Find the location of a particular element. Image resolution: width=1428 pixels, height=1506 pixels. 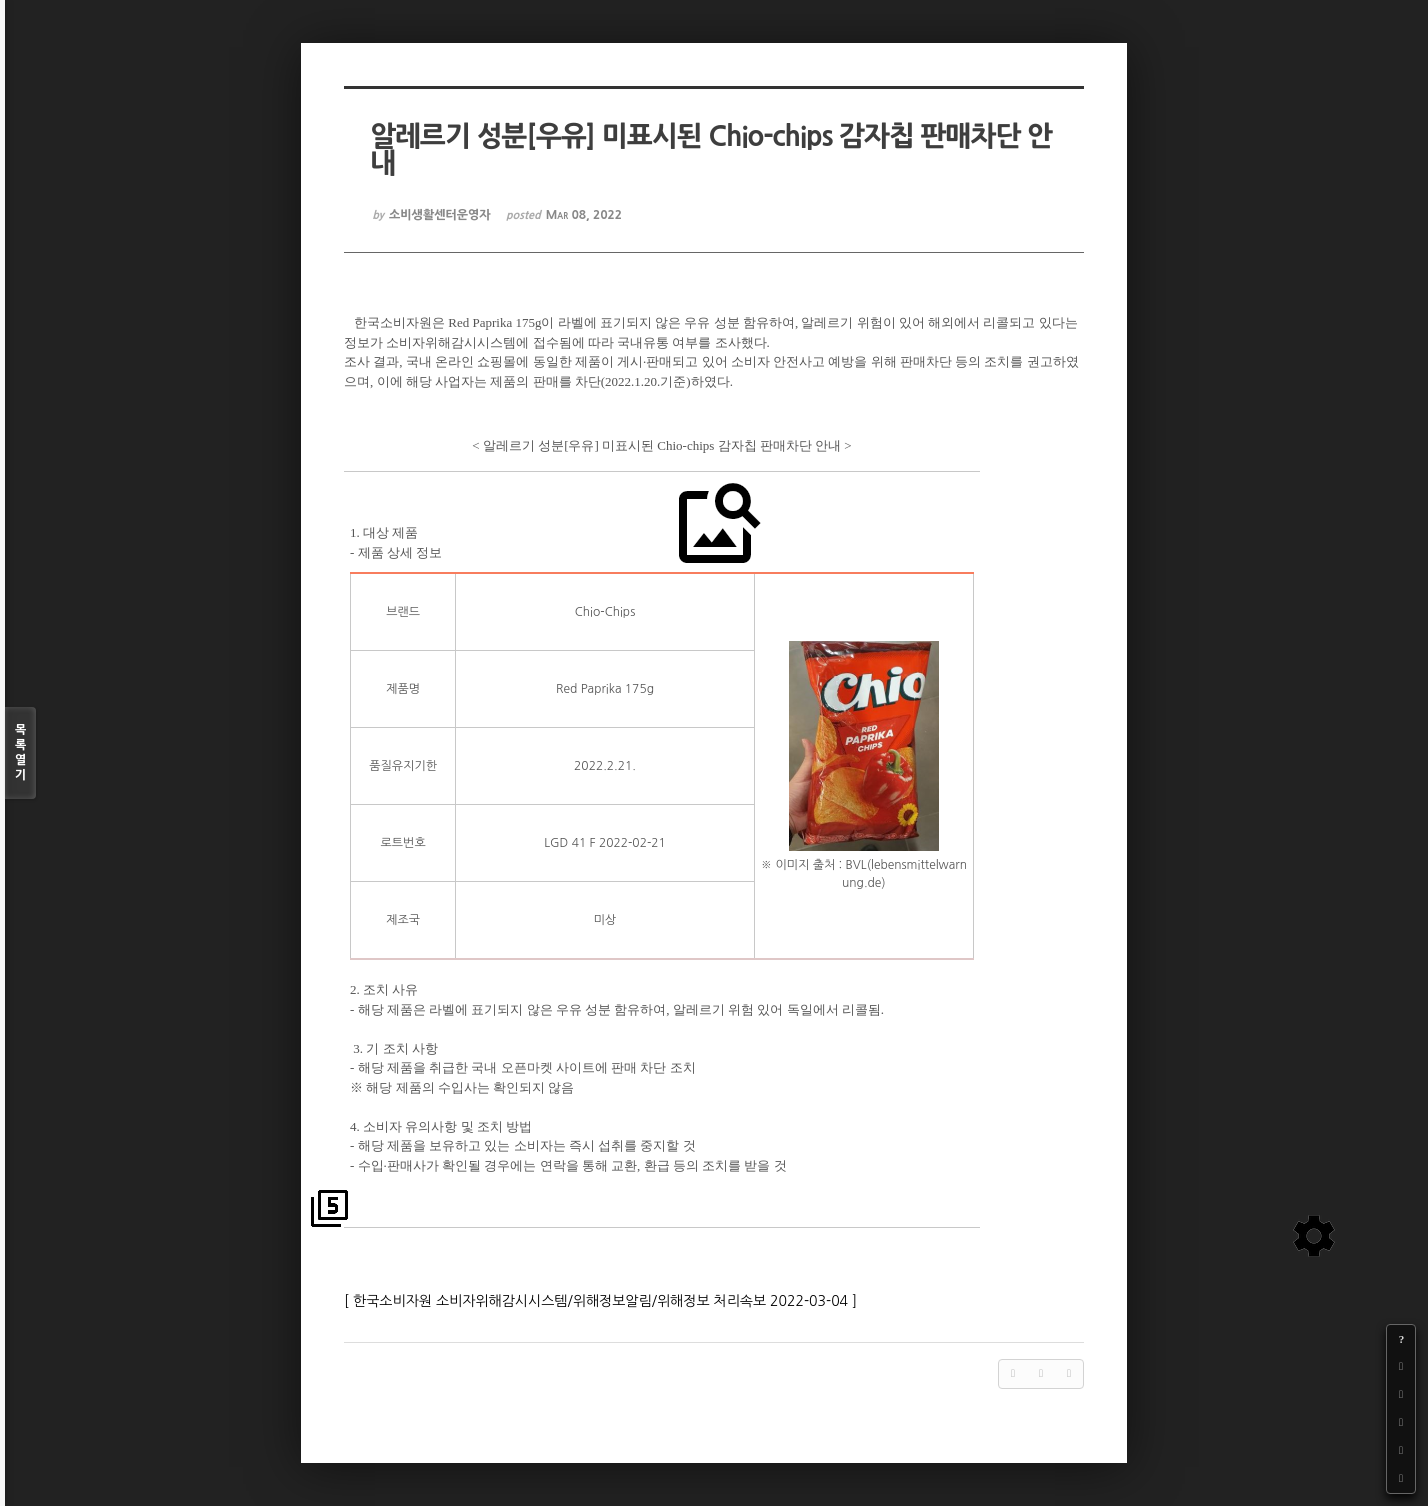

search using an image or photo is located at coordinates (719, 523).